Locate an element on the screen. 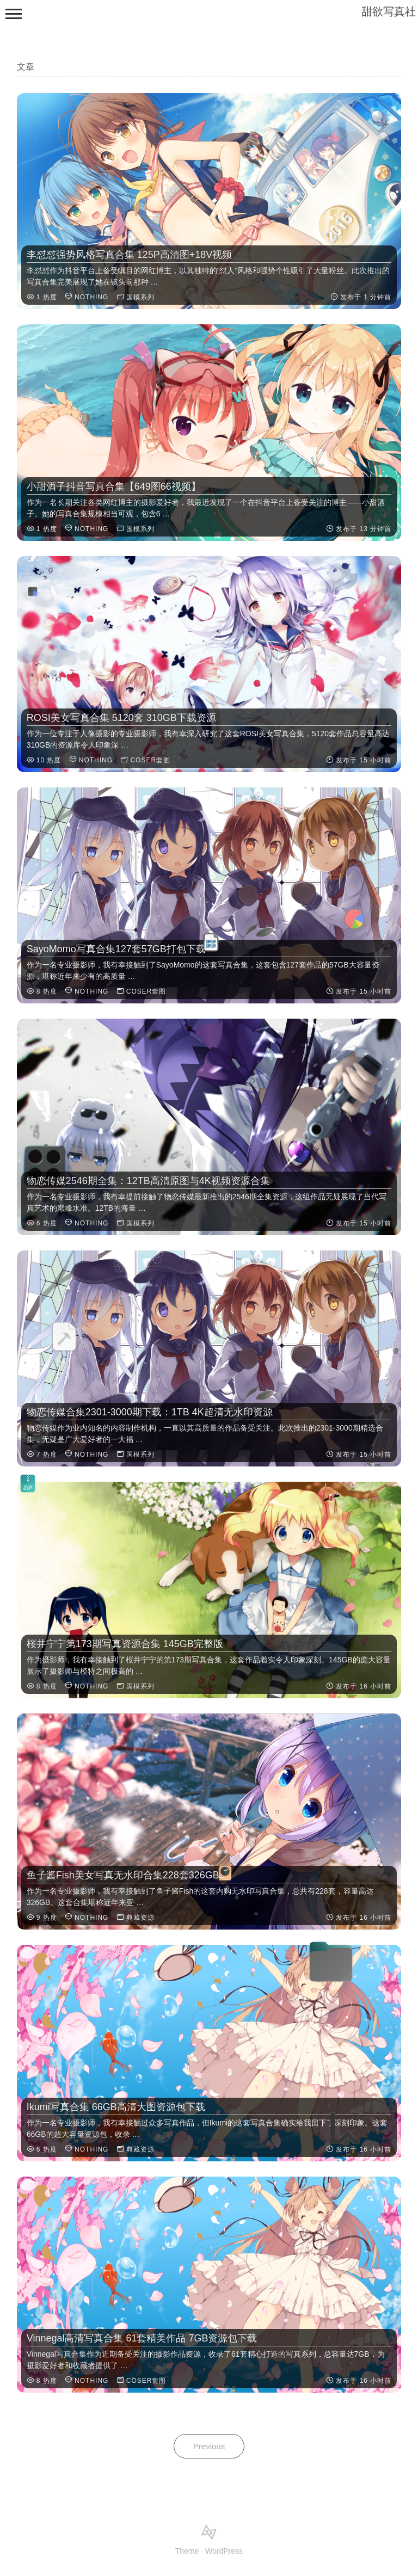 Image resolution: width=418 pixels, height=2576 pixels. open folder to view contents is located at coordinates (331, 1962).